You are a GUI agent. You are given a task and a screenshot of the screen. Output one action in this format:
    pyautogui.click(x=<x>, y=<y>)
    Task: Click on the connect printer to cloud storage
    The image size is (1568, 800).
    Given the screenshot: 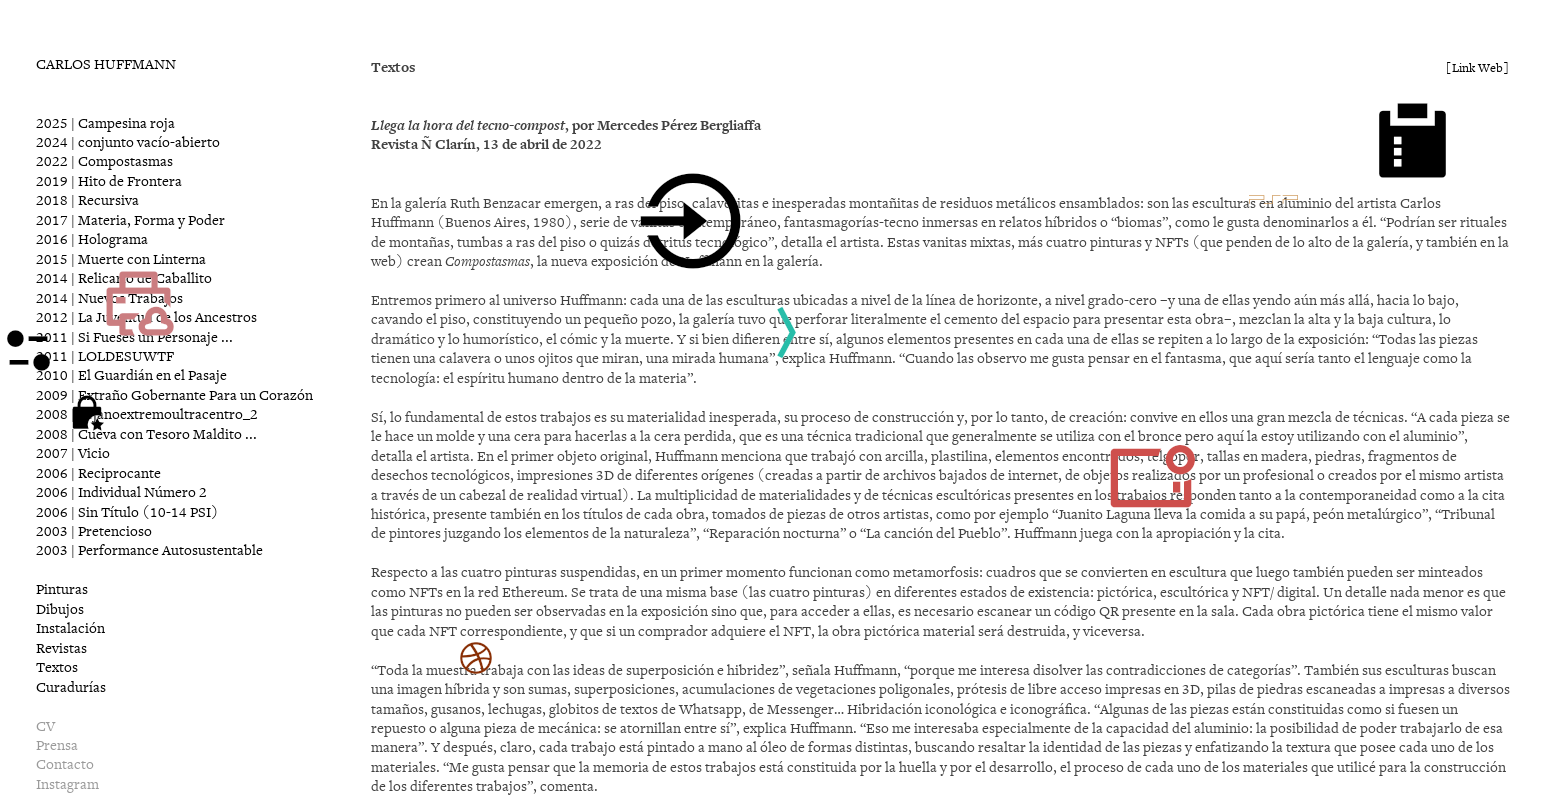 What is the action you would take?
    pyautogui.click(x=138, y=303)
    